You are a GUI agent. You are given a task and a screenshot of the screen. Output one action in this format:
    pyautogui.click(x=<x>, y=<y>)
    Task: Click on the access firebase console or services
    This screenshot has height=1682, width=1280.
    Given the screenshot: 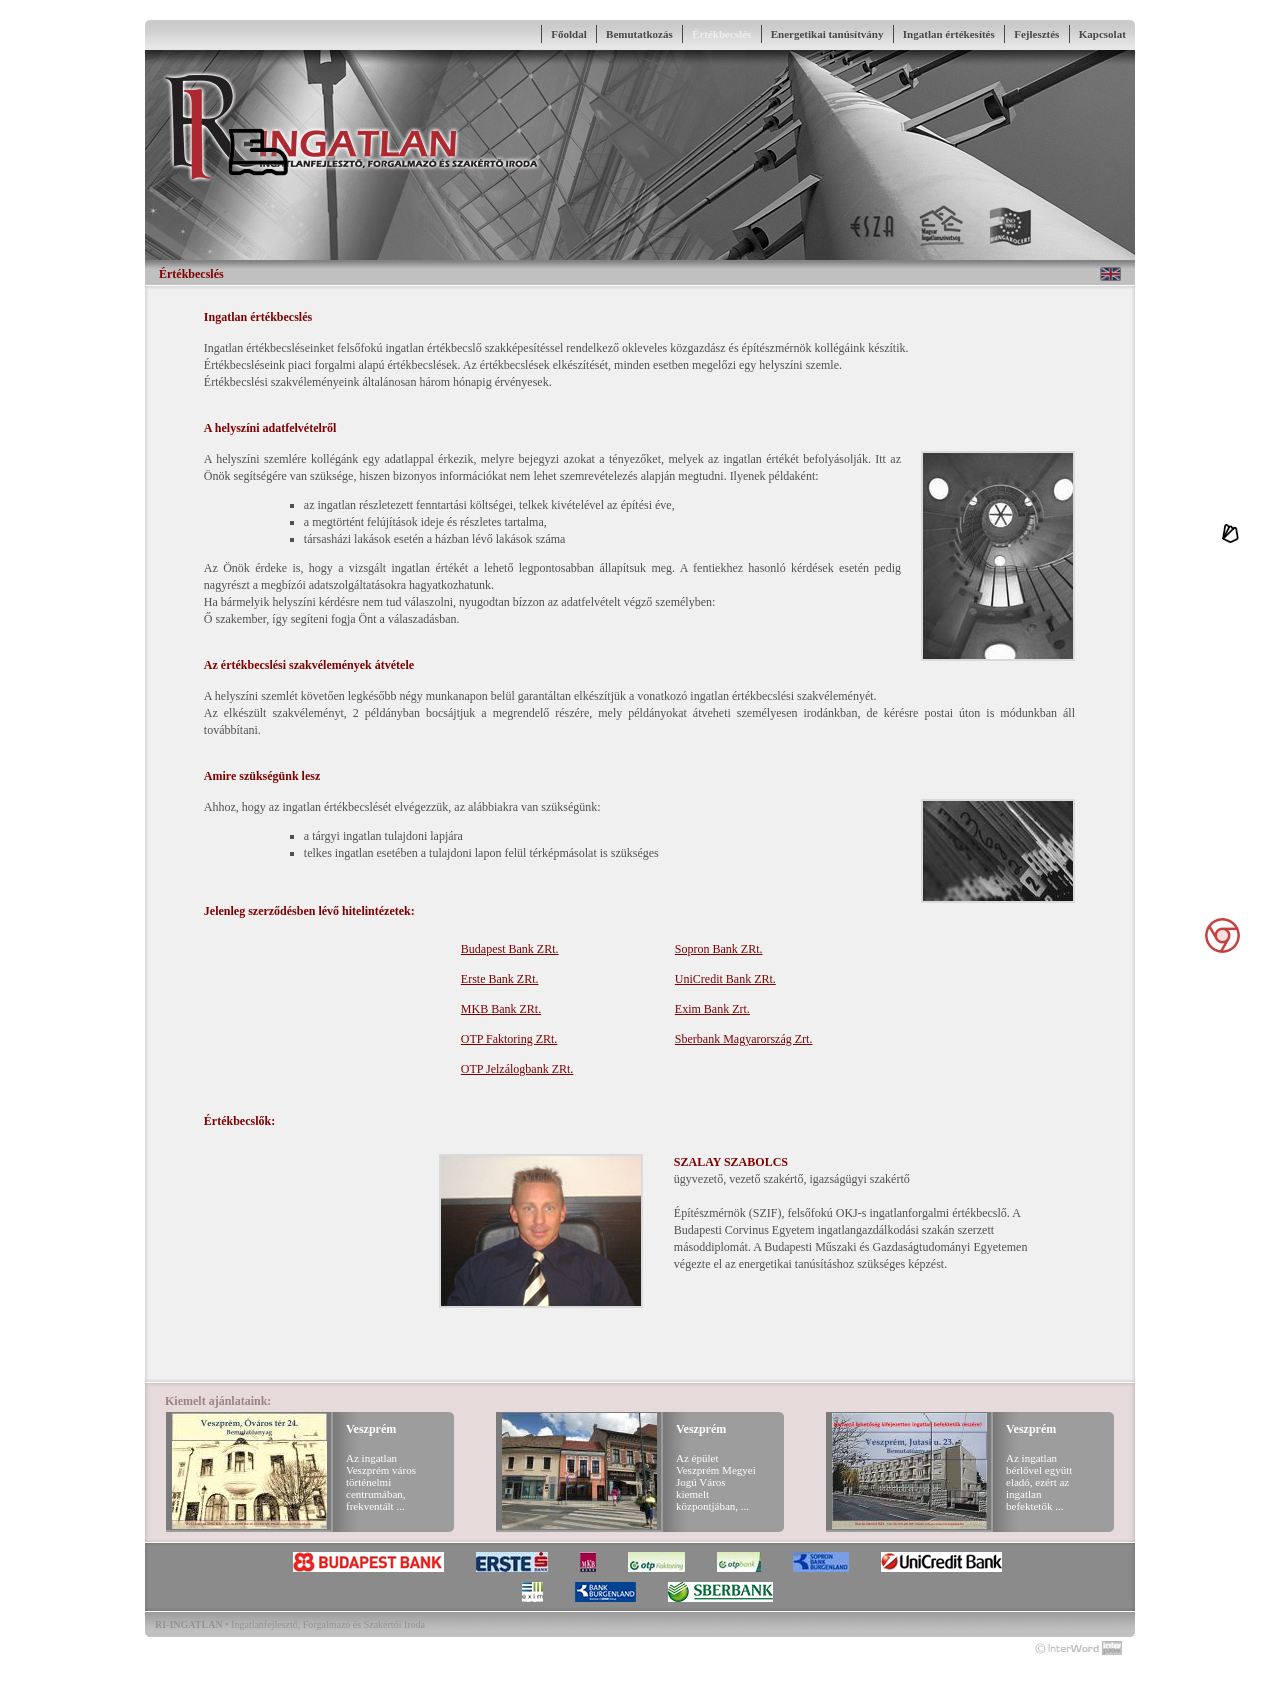 What is the action you would take?
    pyautogui.click(x=1230, y=533)
    